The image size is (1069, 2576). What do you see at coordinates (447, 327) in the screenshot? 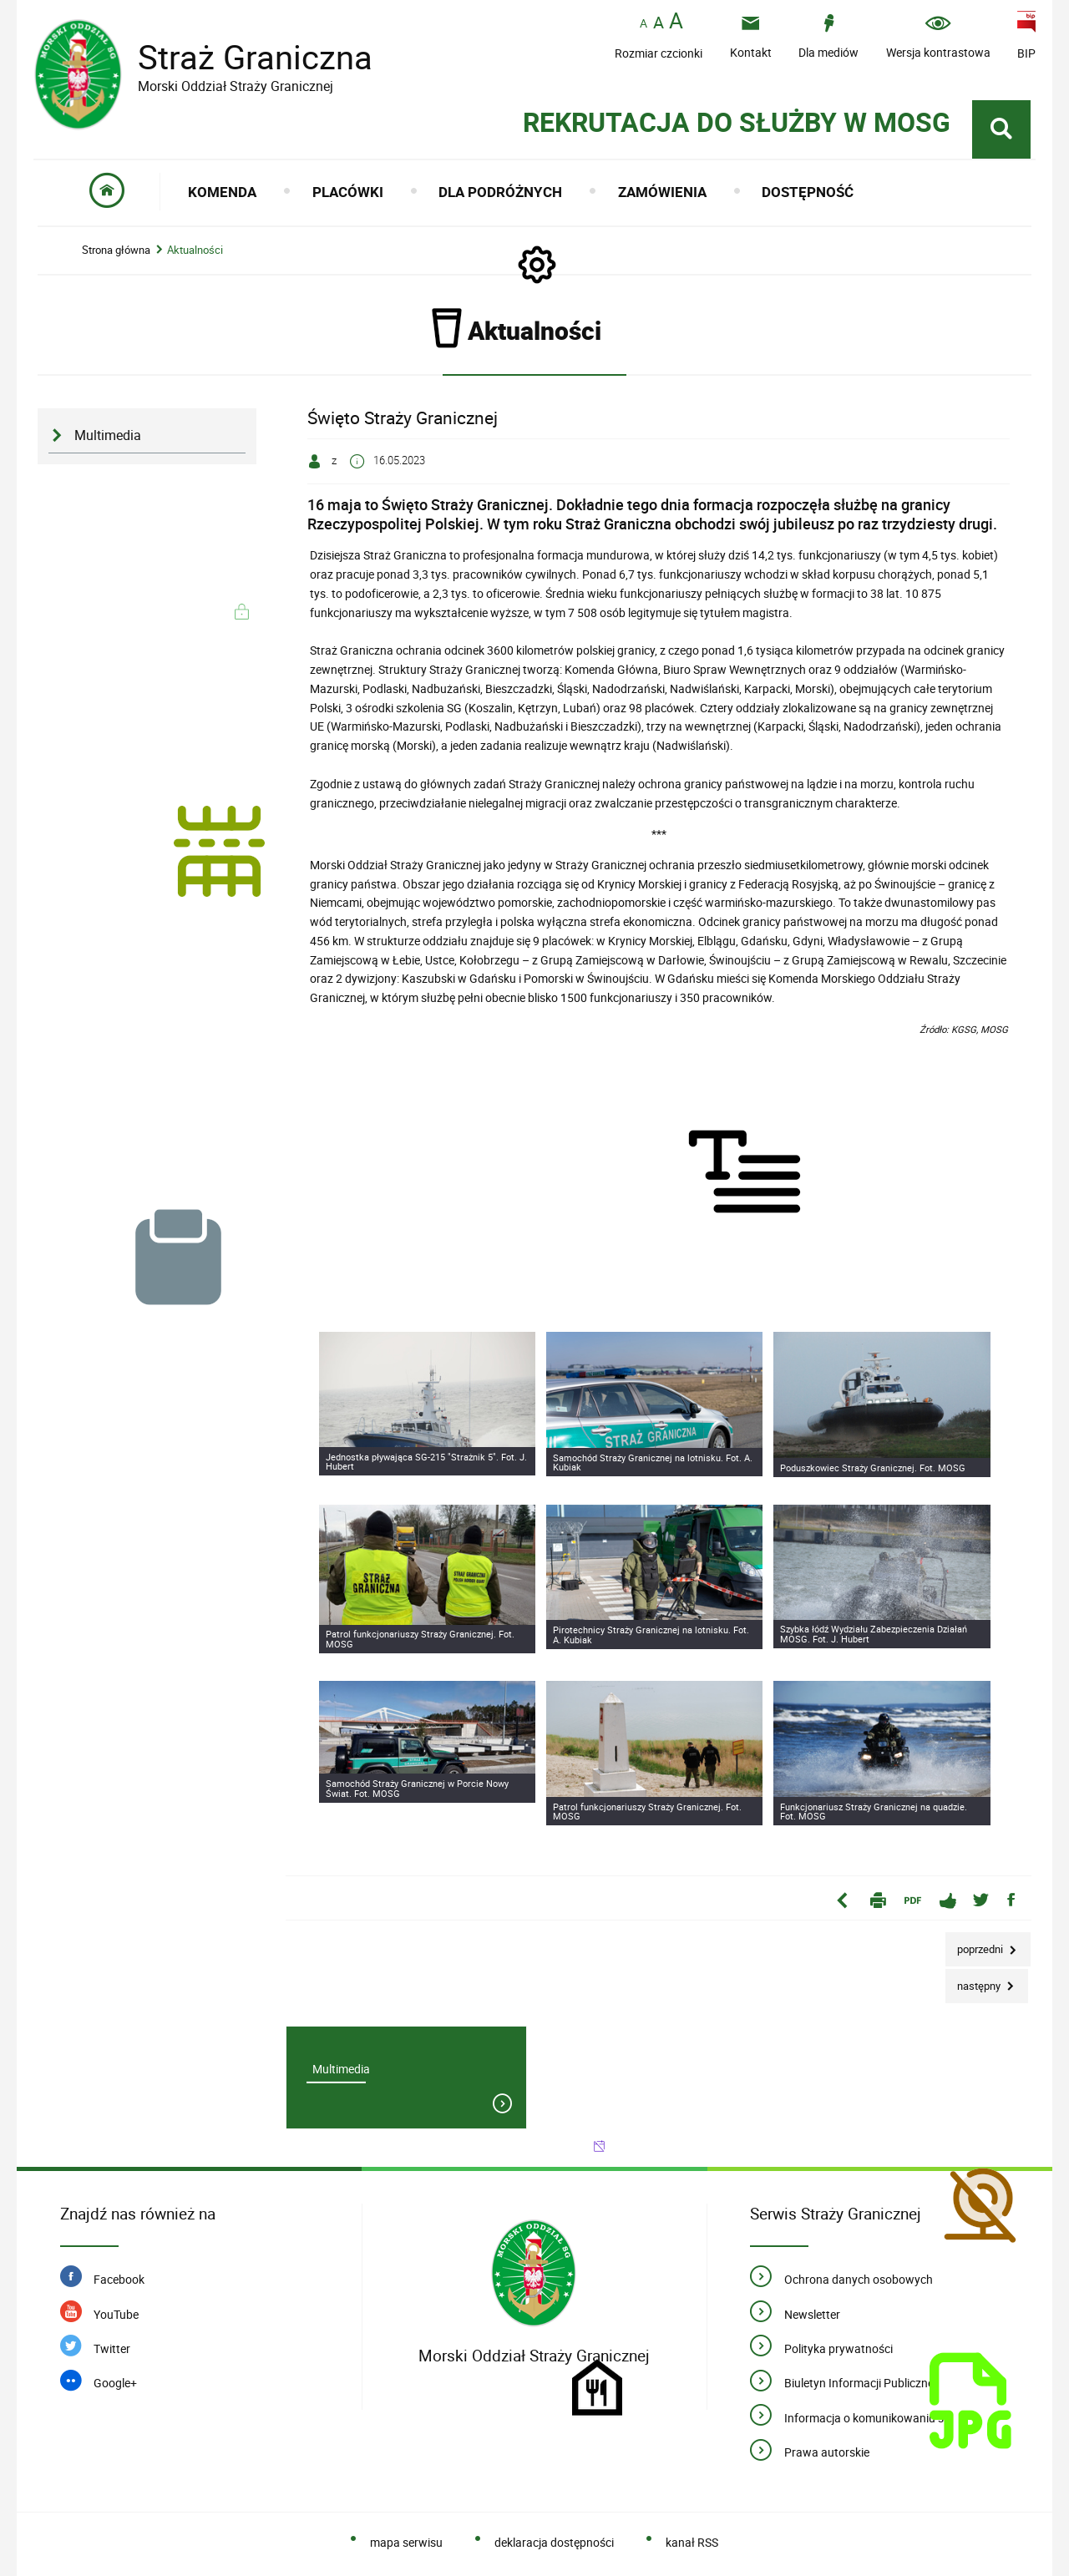
I see `view nearby bars or pubs` at bounding box center [447, 327].